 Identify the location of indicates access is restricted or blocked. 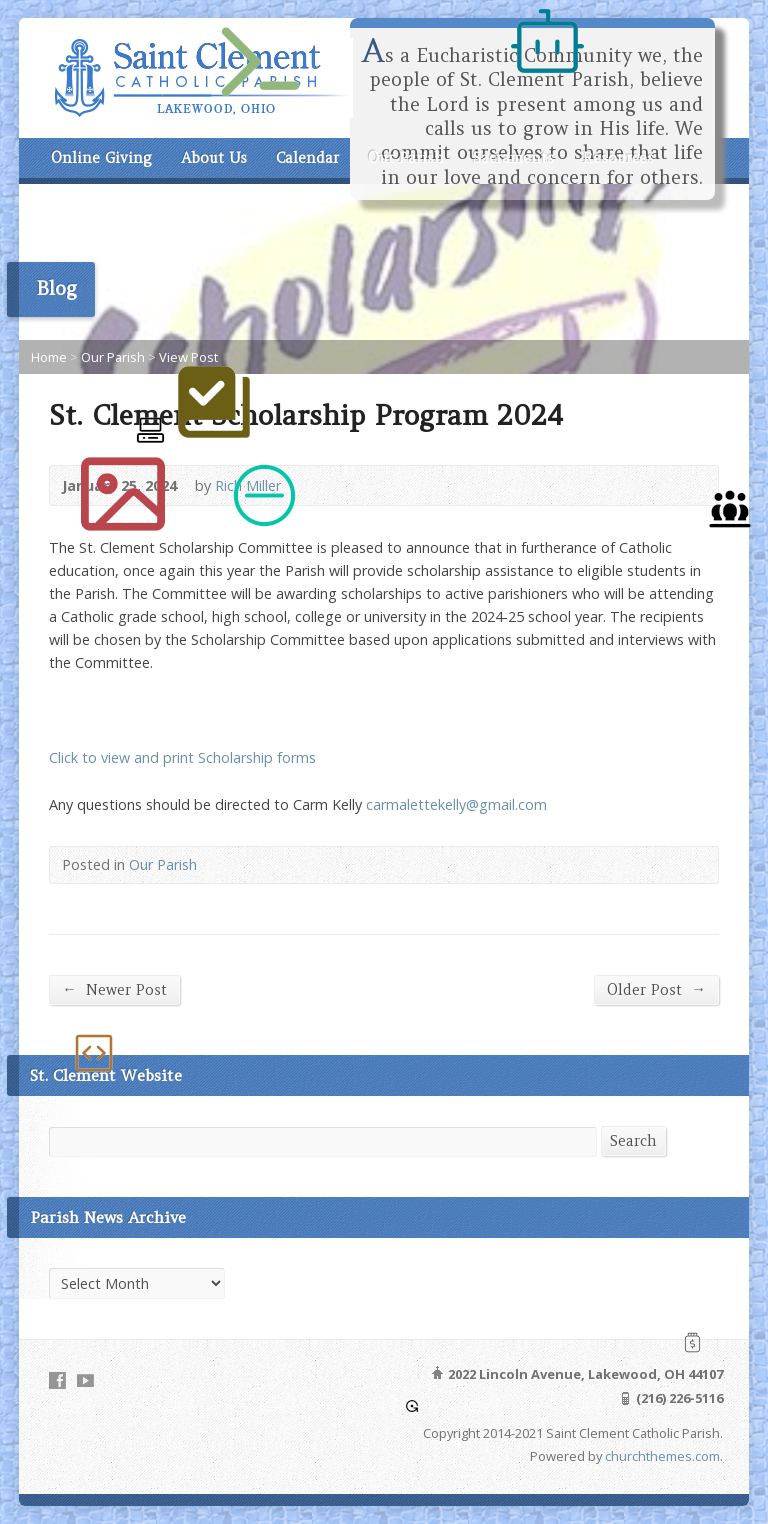
(264, 495).